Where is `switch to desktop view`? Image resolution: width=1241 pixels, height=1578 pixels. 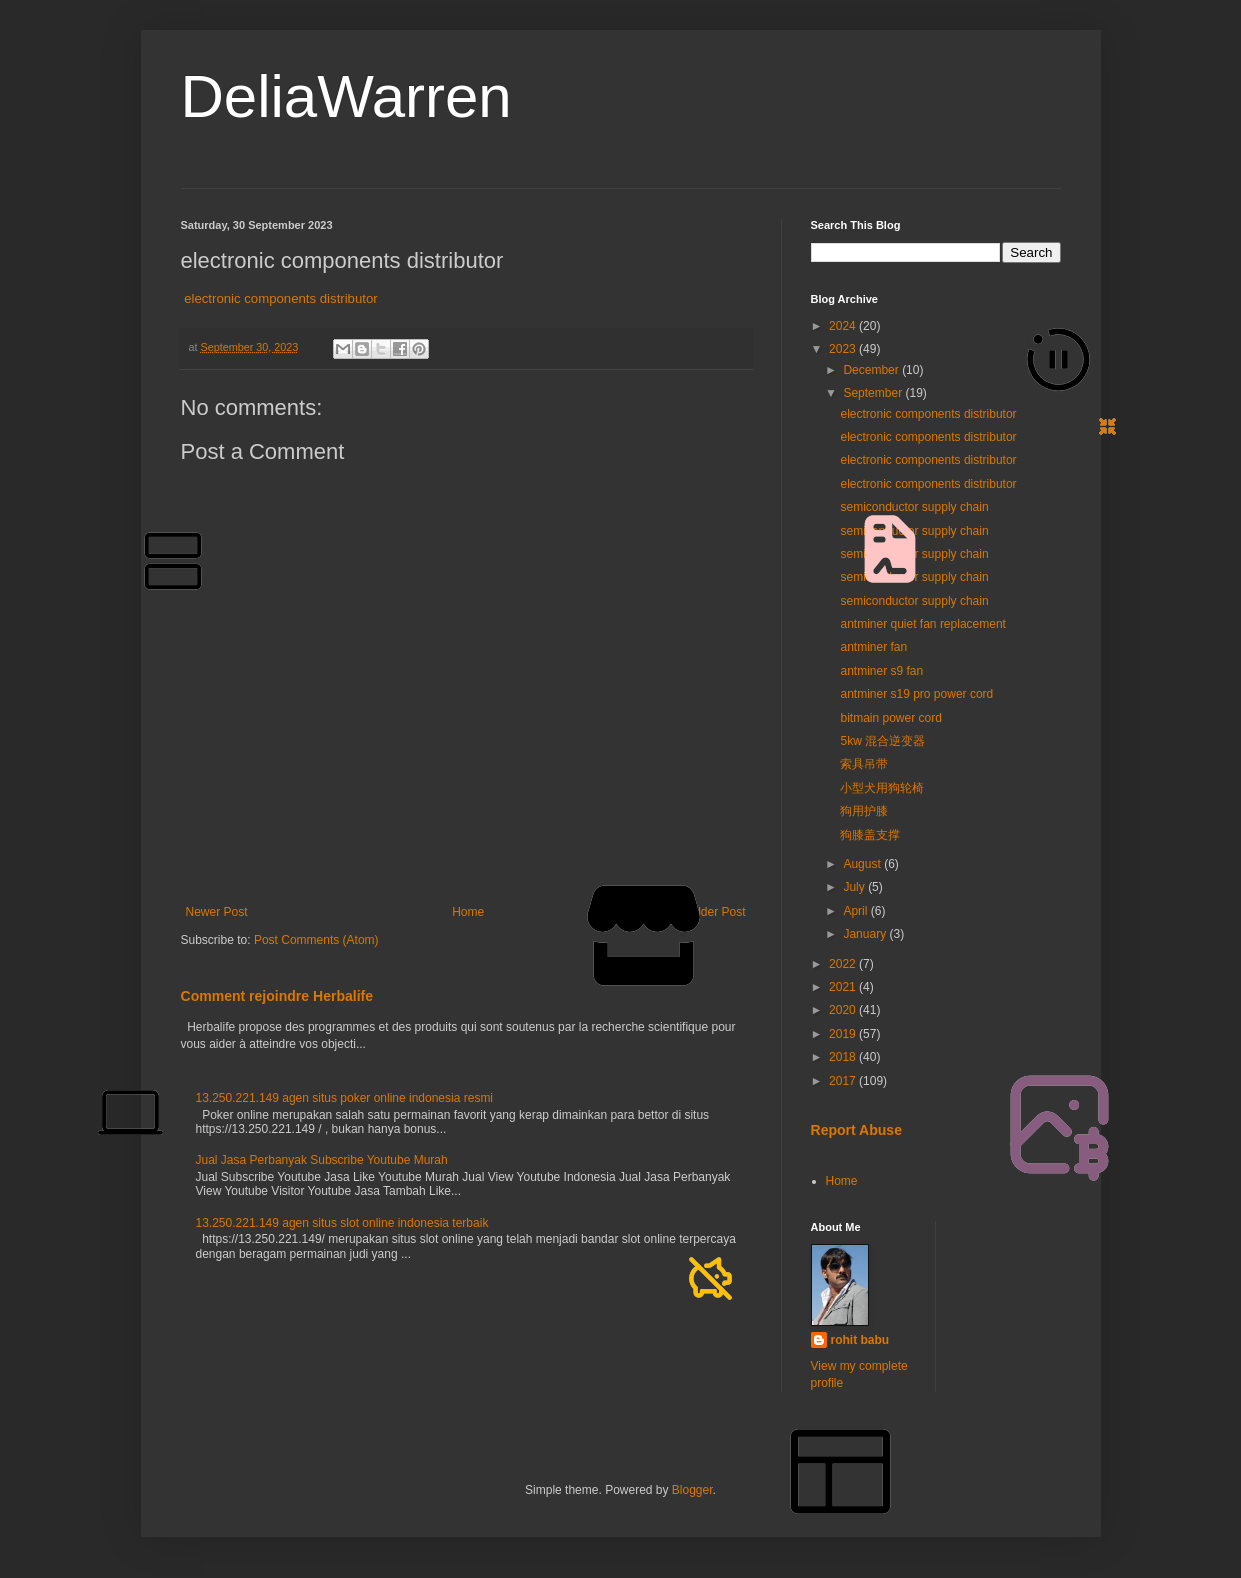 switch to desktop view is located at coordinates (130, 1112).